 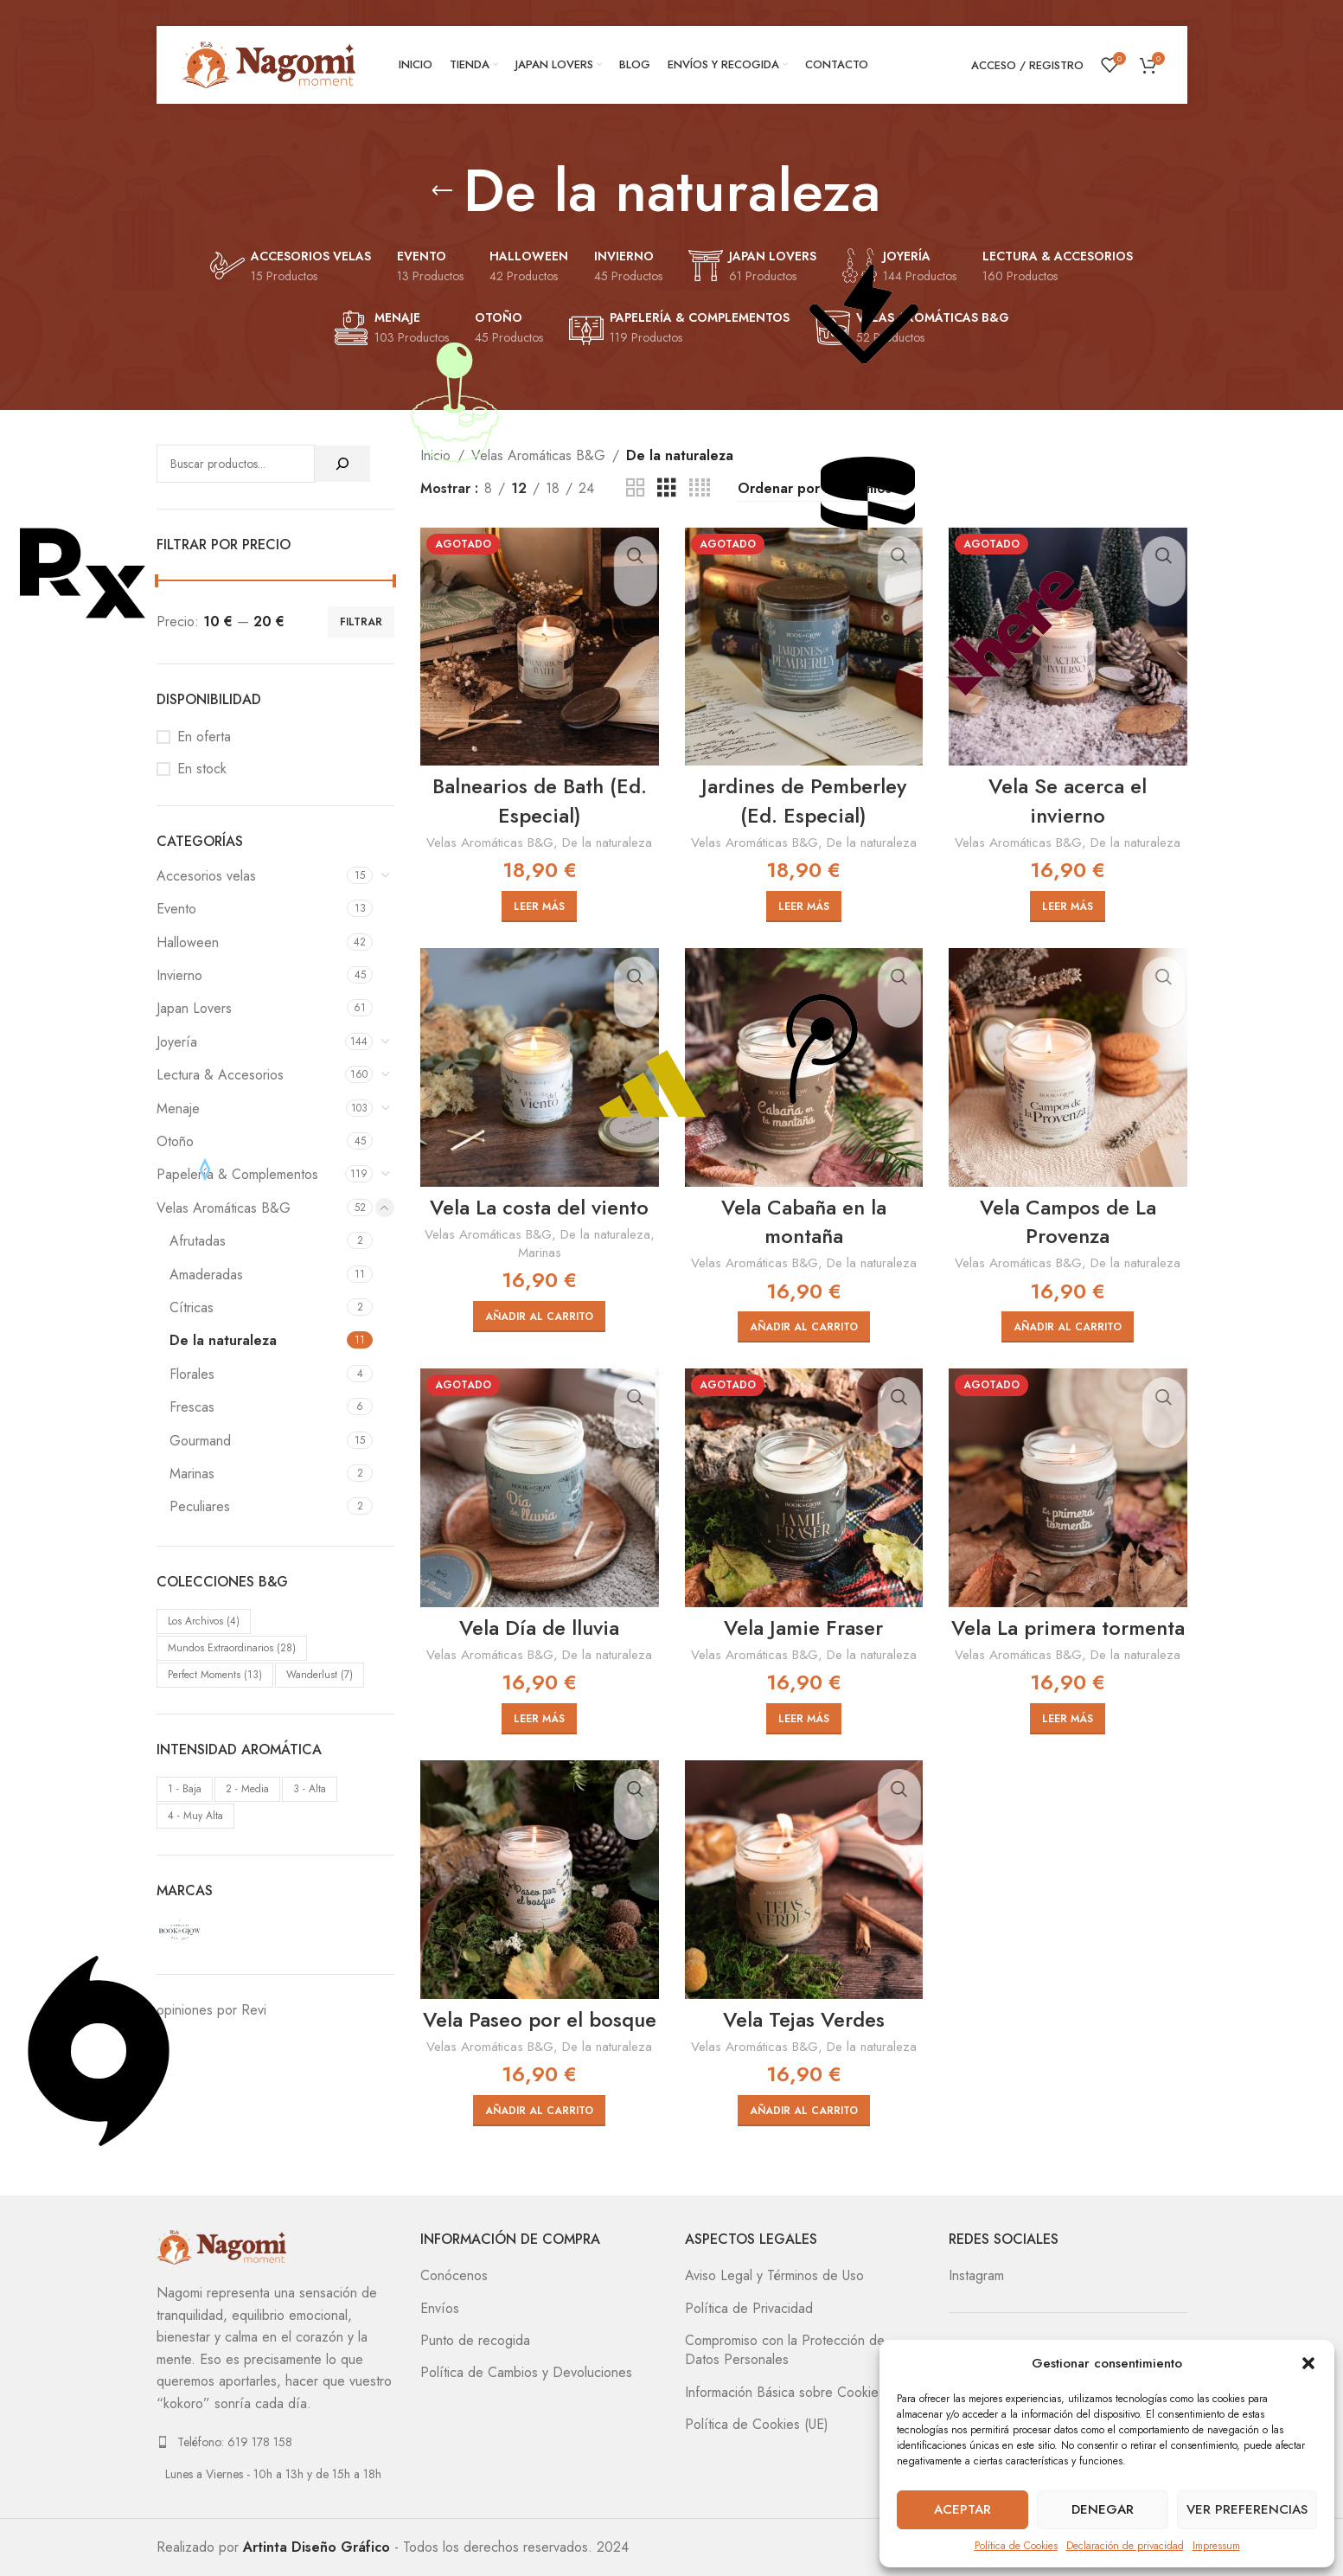 I want to click on open Reactive Resume app, so click(x=82, y=573).